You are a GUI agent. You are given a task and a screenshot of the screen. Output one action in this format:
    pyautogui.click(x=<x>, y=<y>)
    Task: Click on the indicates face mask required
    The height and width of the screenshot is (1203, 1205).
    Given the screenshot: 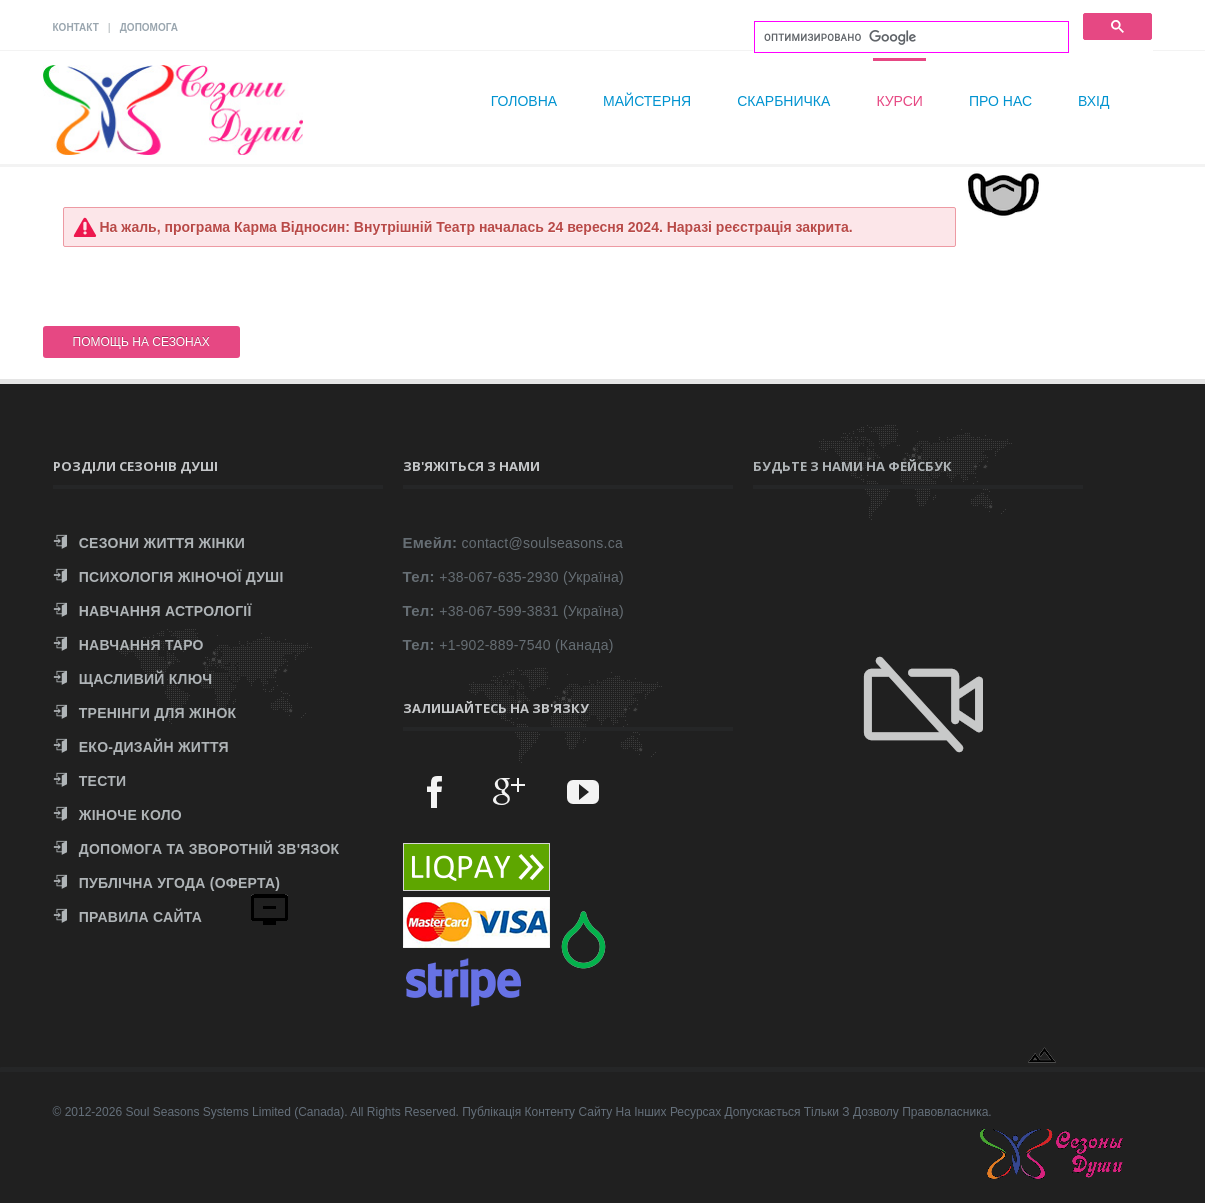 What is the action you would take?
    pyautogui.click(x=1003, y=194)
    